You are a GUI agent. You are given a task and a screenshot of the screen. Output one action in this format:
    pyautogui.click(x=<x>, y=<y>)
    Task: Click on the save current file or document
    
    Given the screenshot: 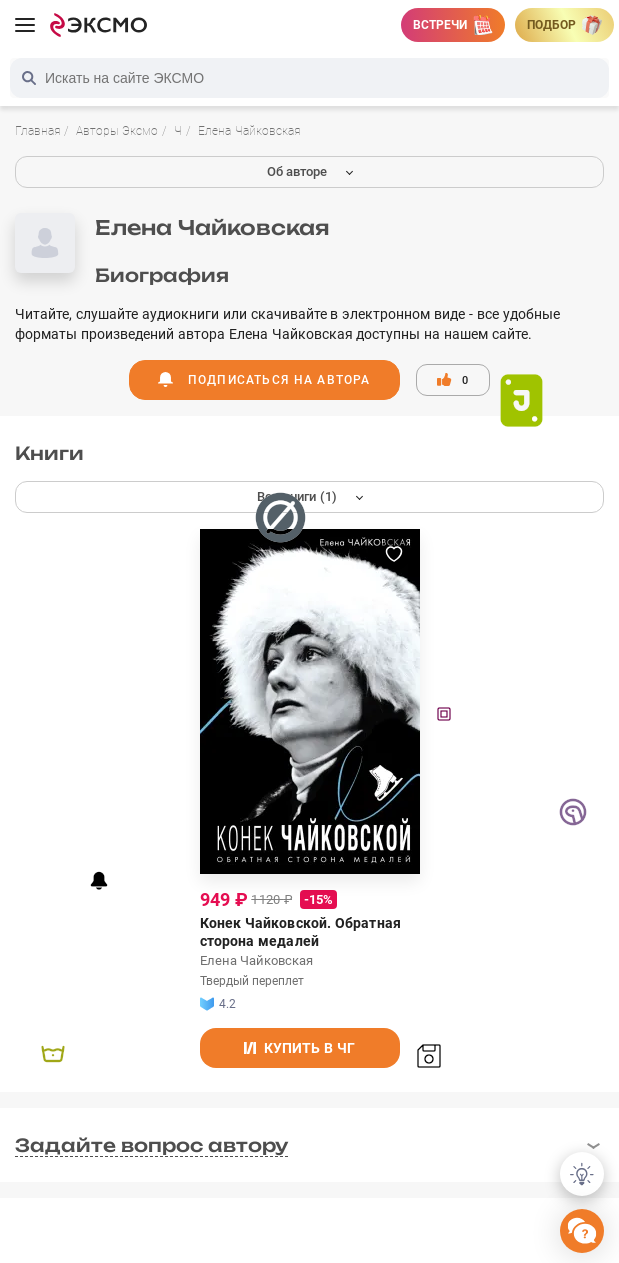 What is the action you would take?
    pyautogui.click(x=429, y=1056)
    